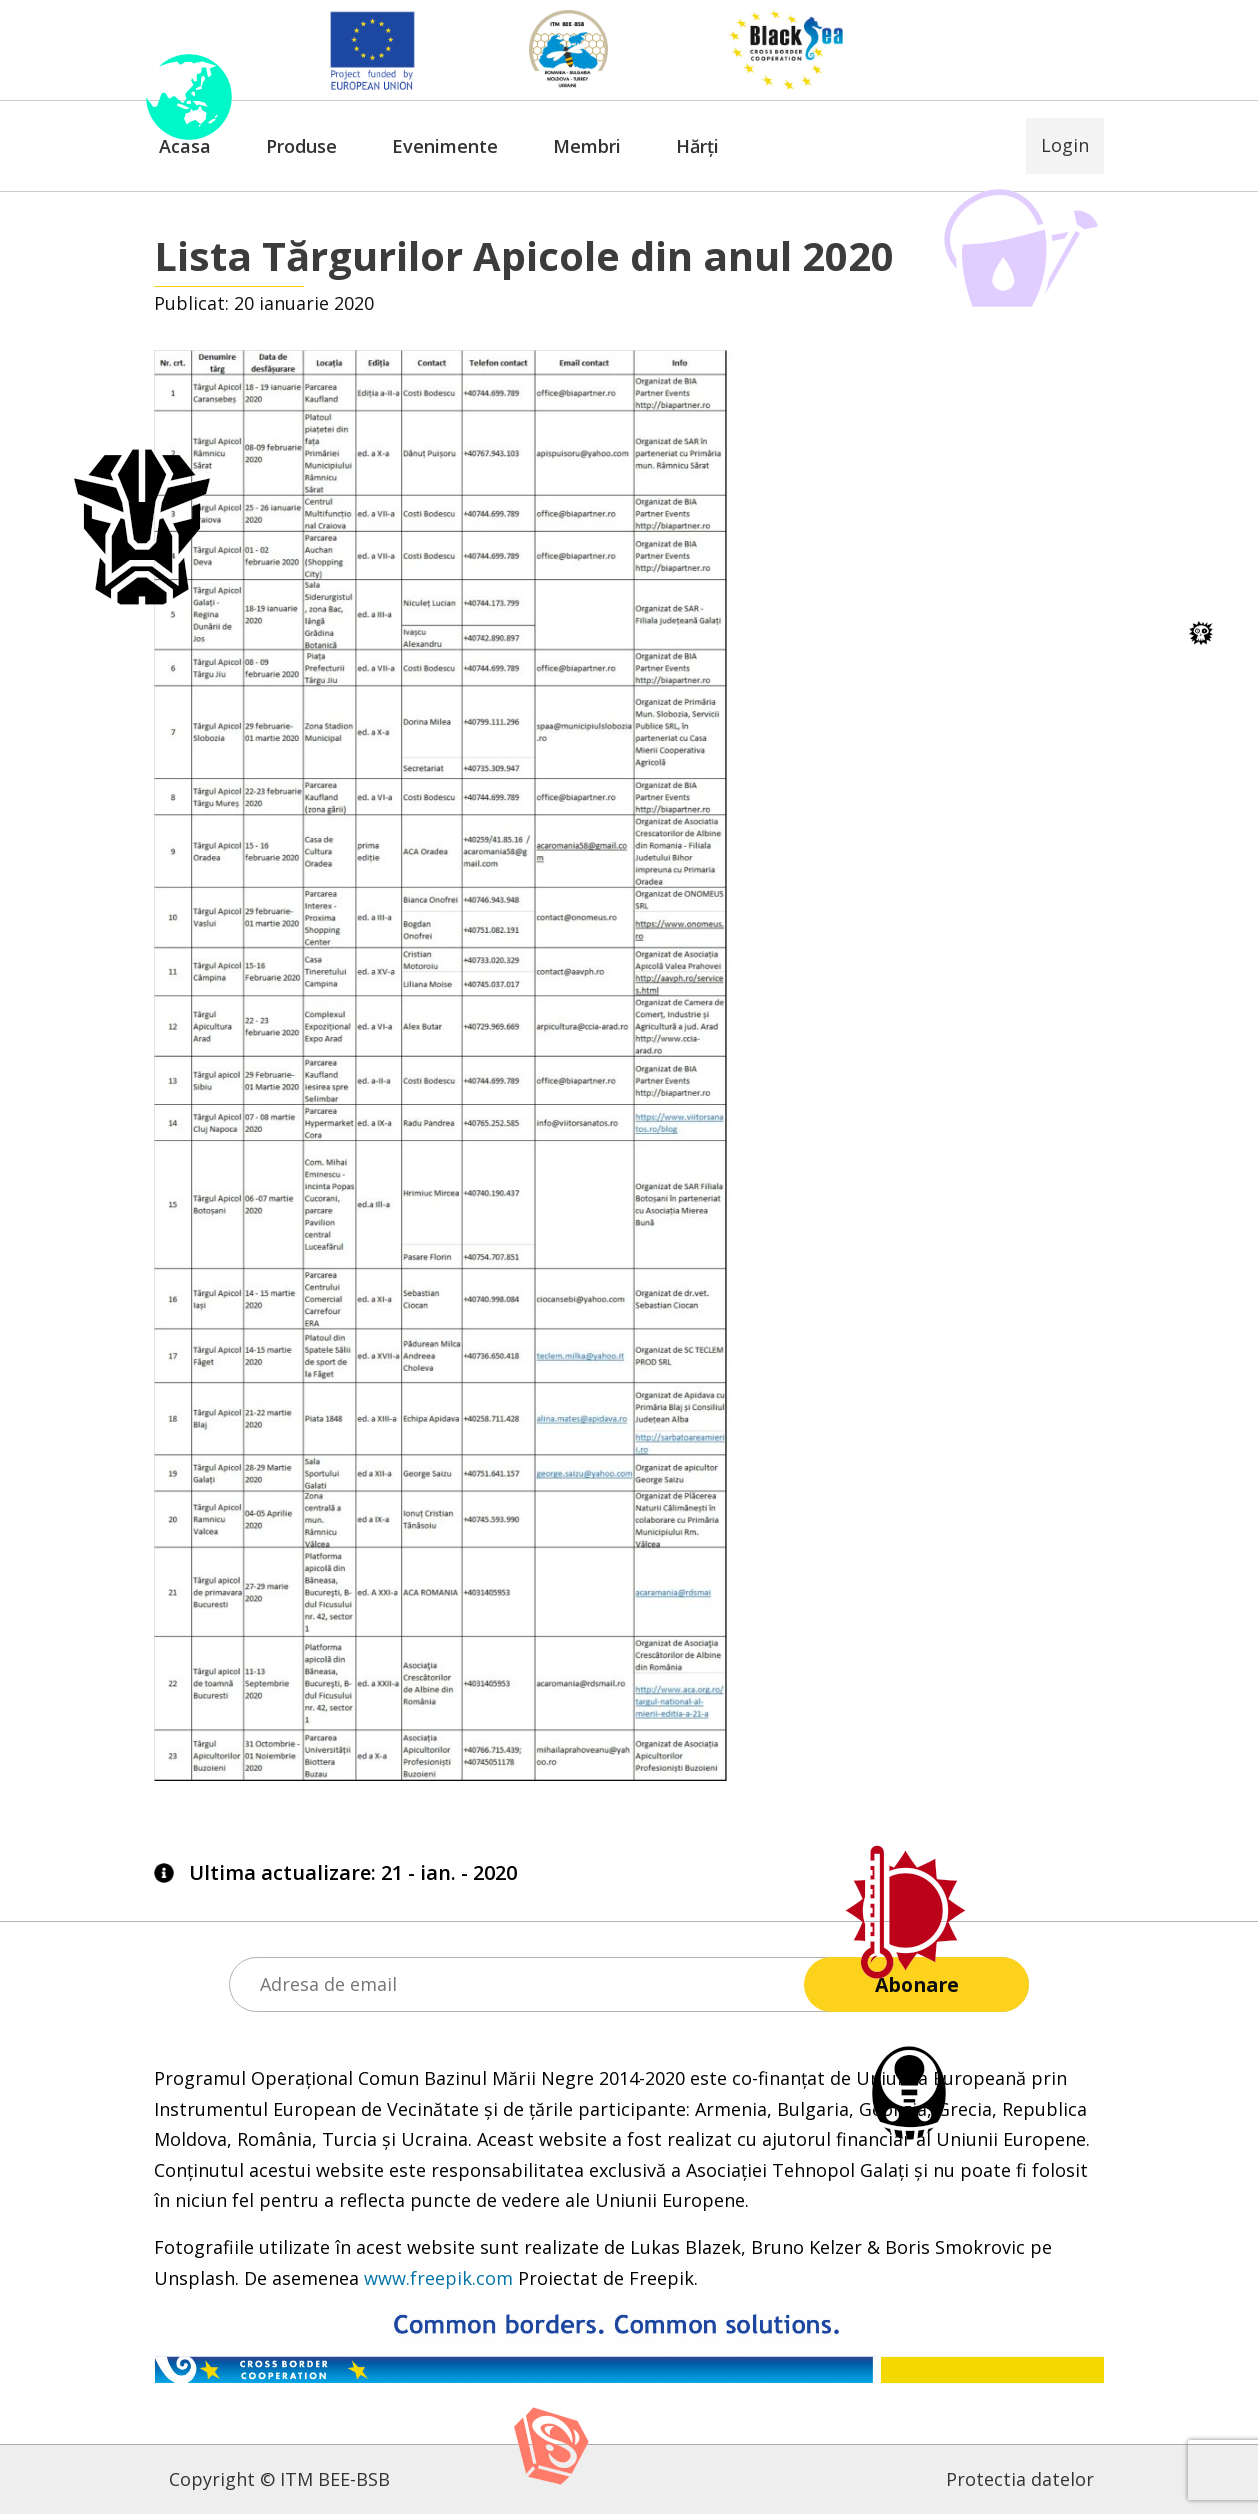  I want to click on view current temperature or weather conditions, so click(905, 1910).